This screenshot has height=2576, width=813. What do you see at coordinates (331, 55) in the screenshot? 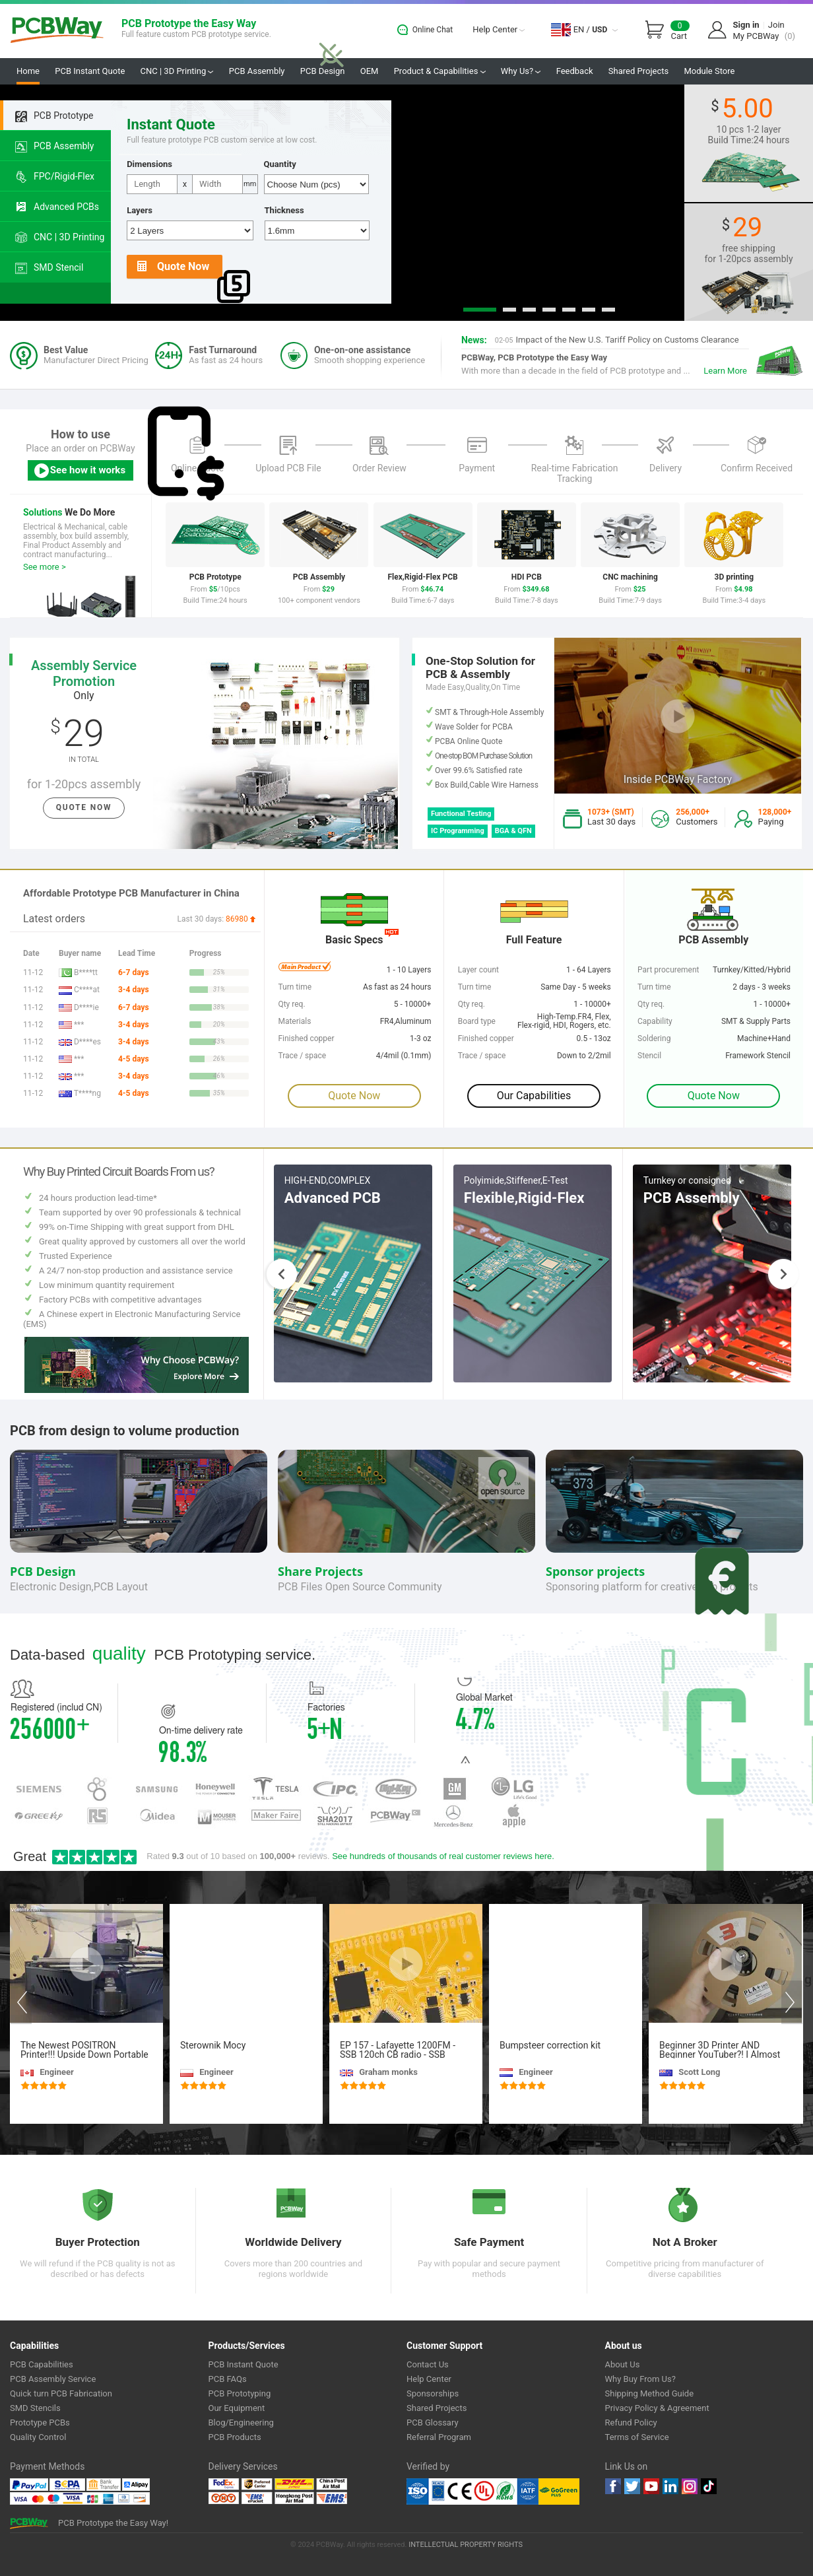
I see `indicates device is unplugged or disconnected` at bounding box center [331, 55].